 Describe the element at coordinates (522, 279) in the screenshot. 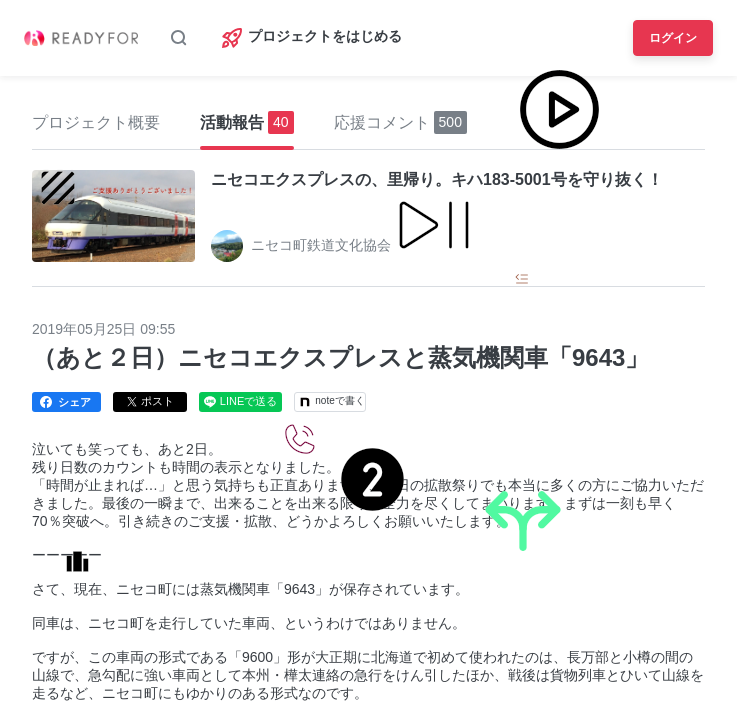

I see `decrease text indentation` at that location.